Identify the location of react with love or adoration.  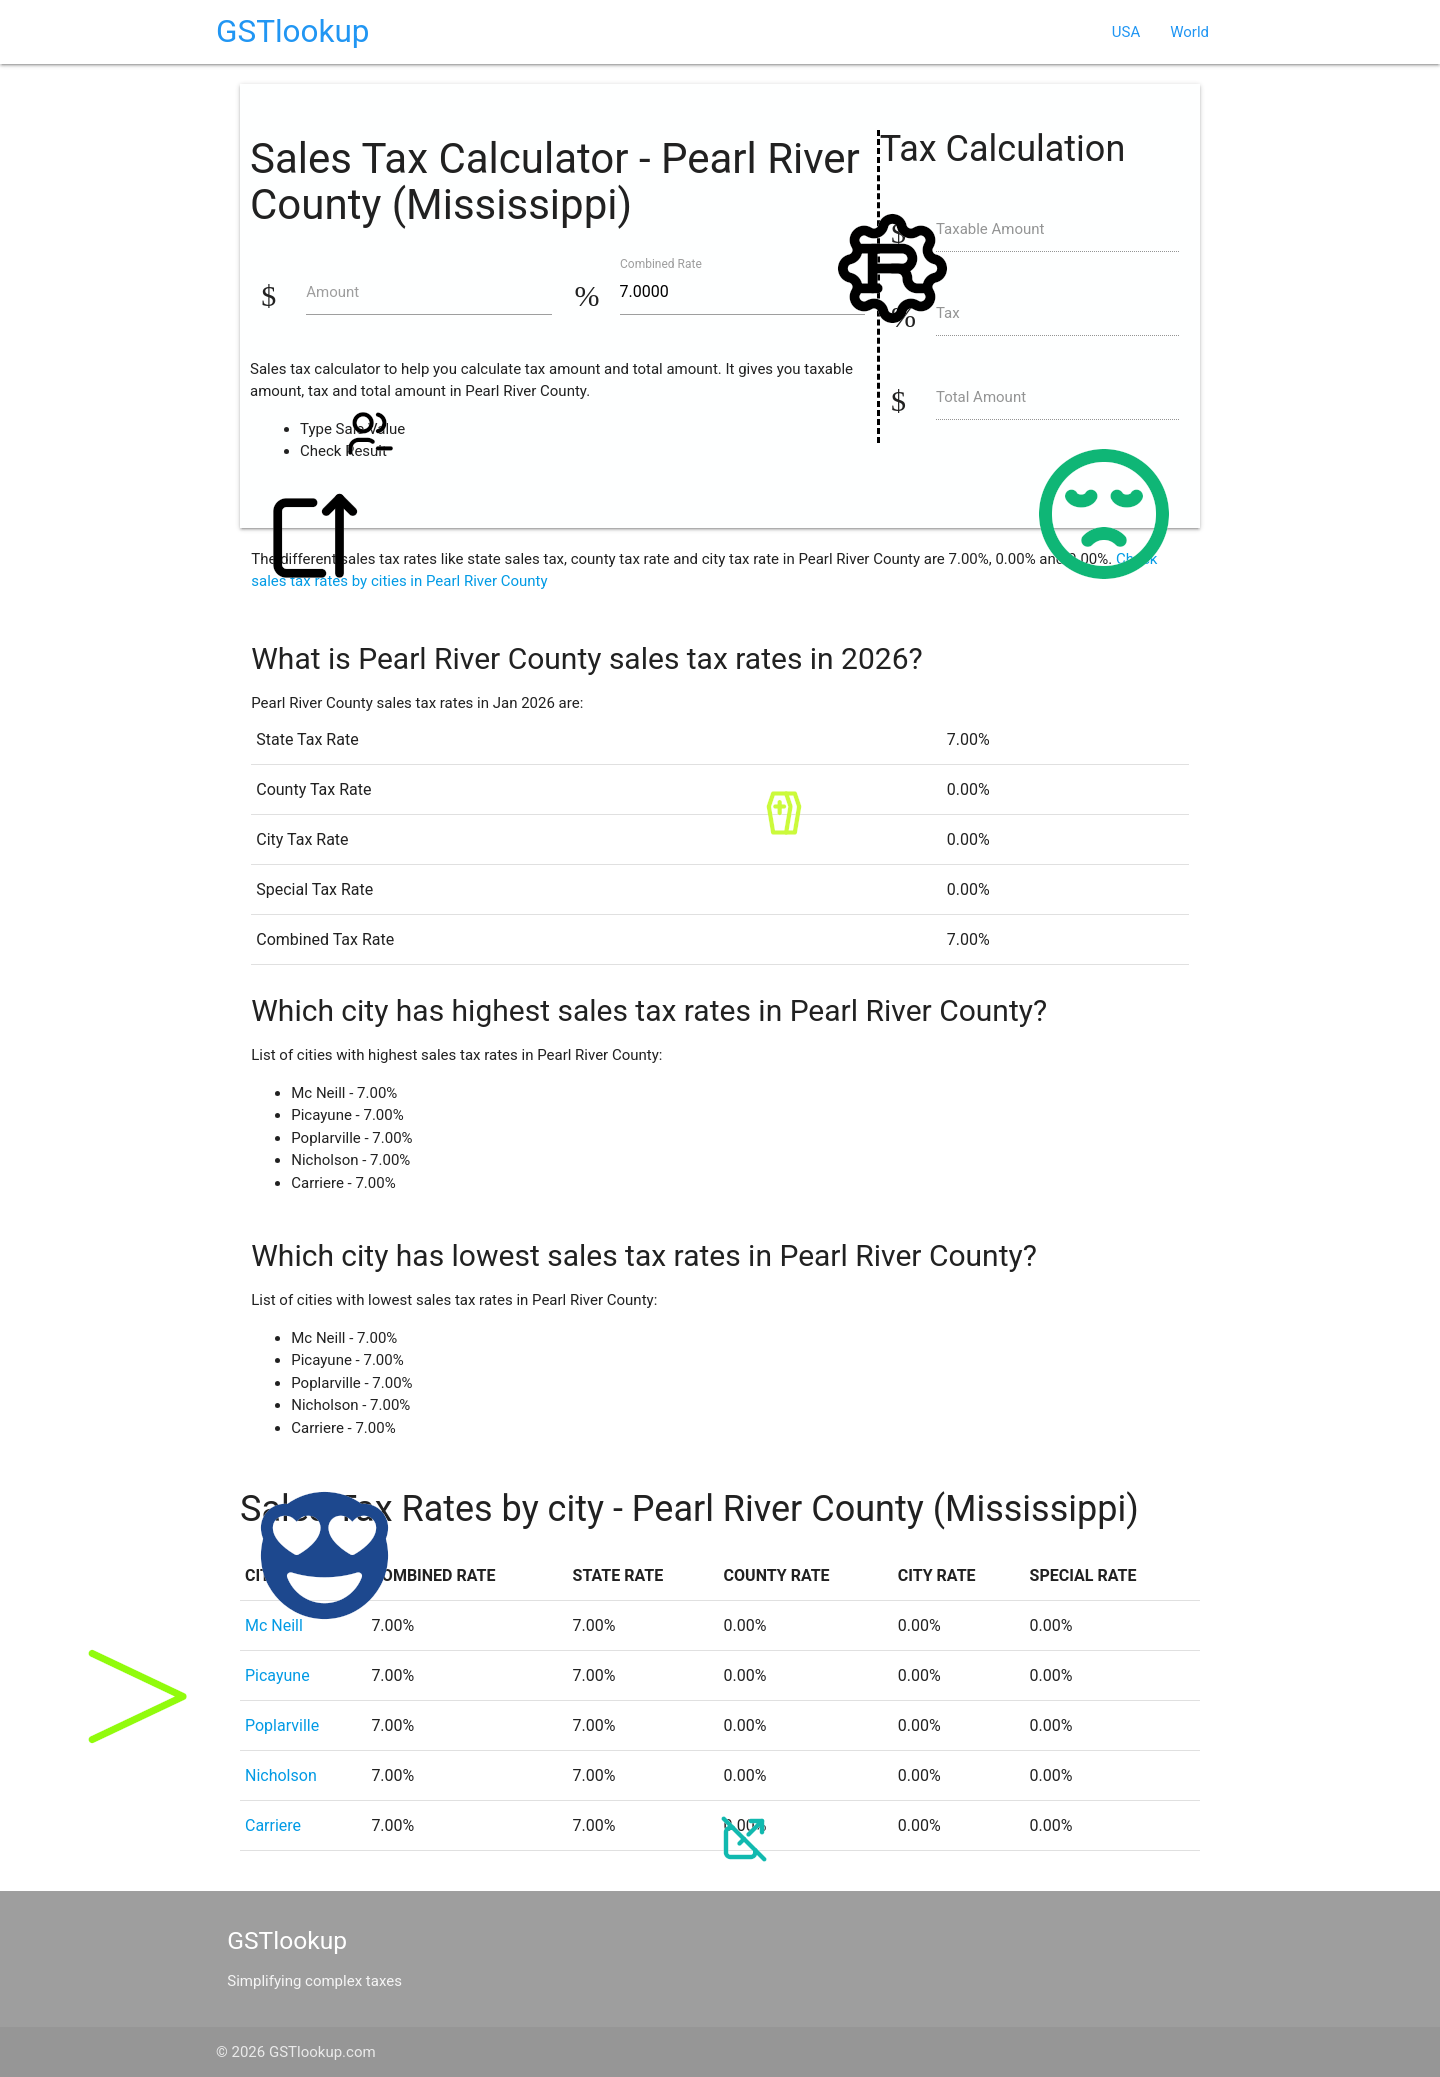
(324, 1555).